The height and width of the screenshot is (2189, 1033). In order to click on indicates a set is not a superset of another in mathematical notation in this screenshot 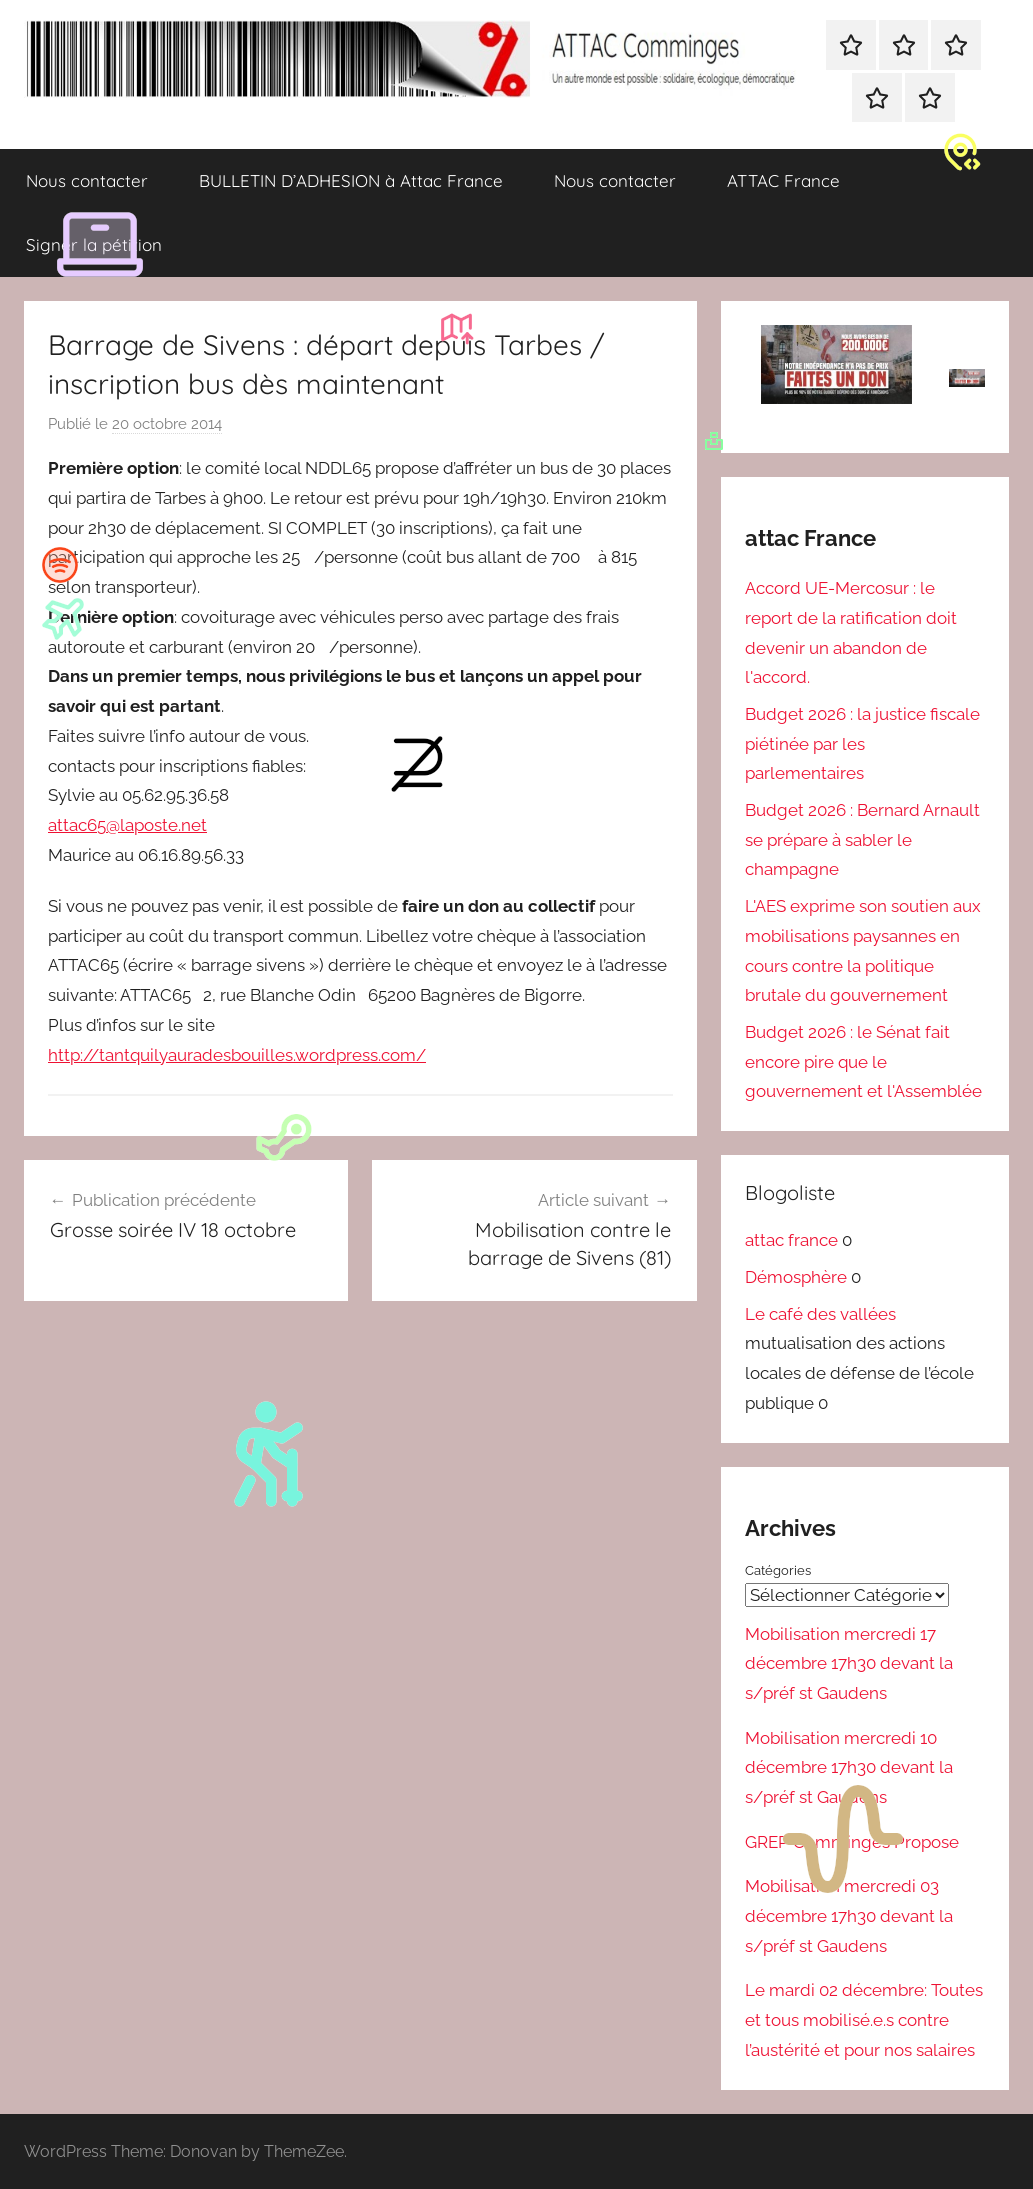, I will do `click(417, 764)`.